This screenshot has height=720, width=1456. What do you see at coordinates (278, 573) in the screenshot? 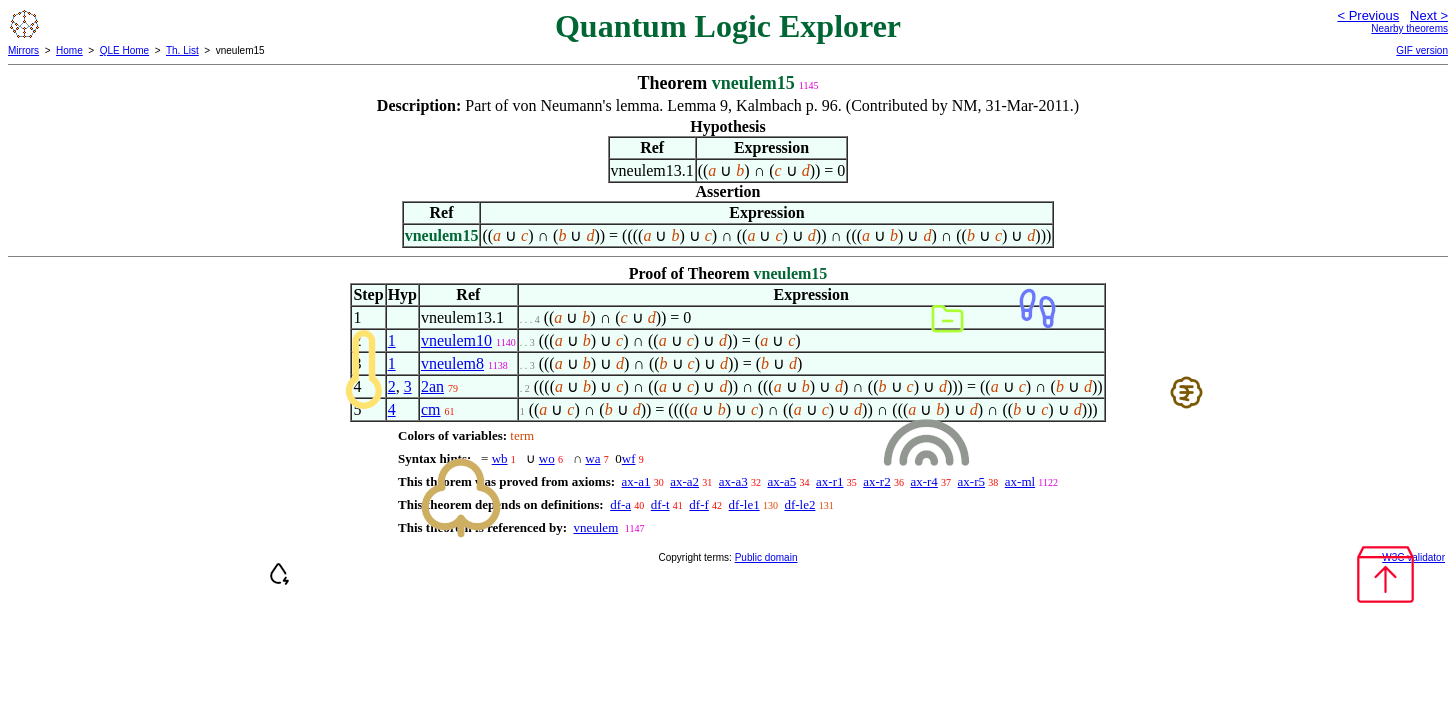
I see `hydroelectric power or water energy indicator` at bounding box center [278, 573].